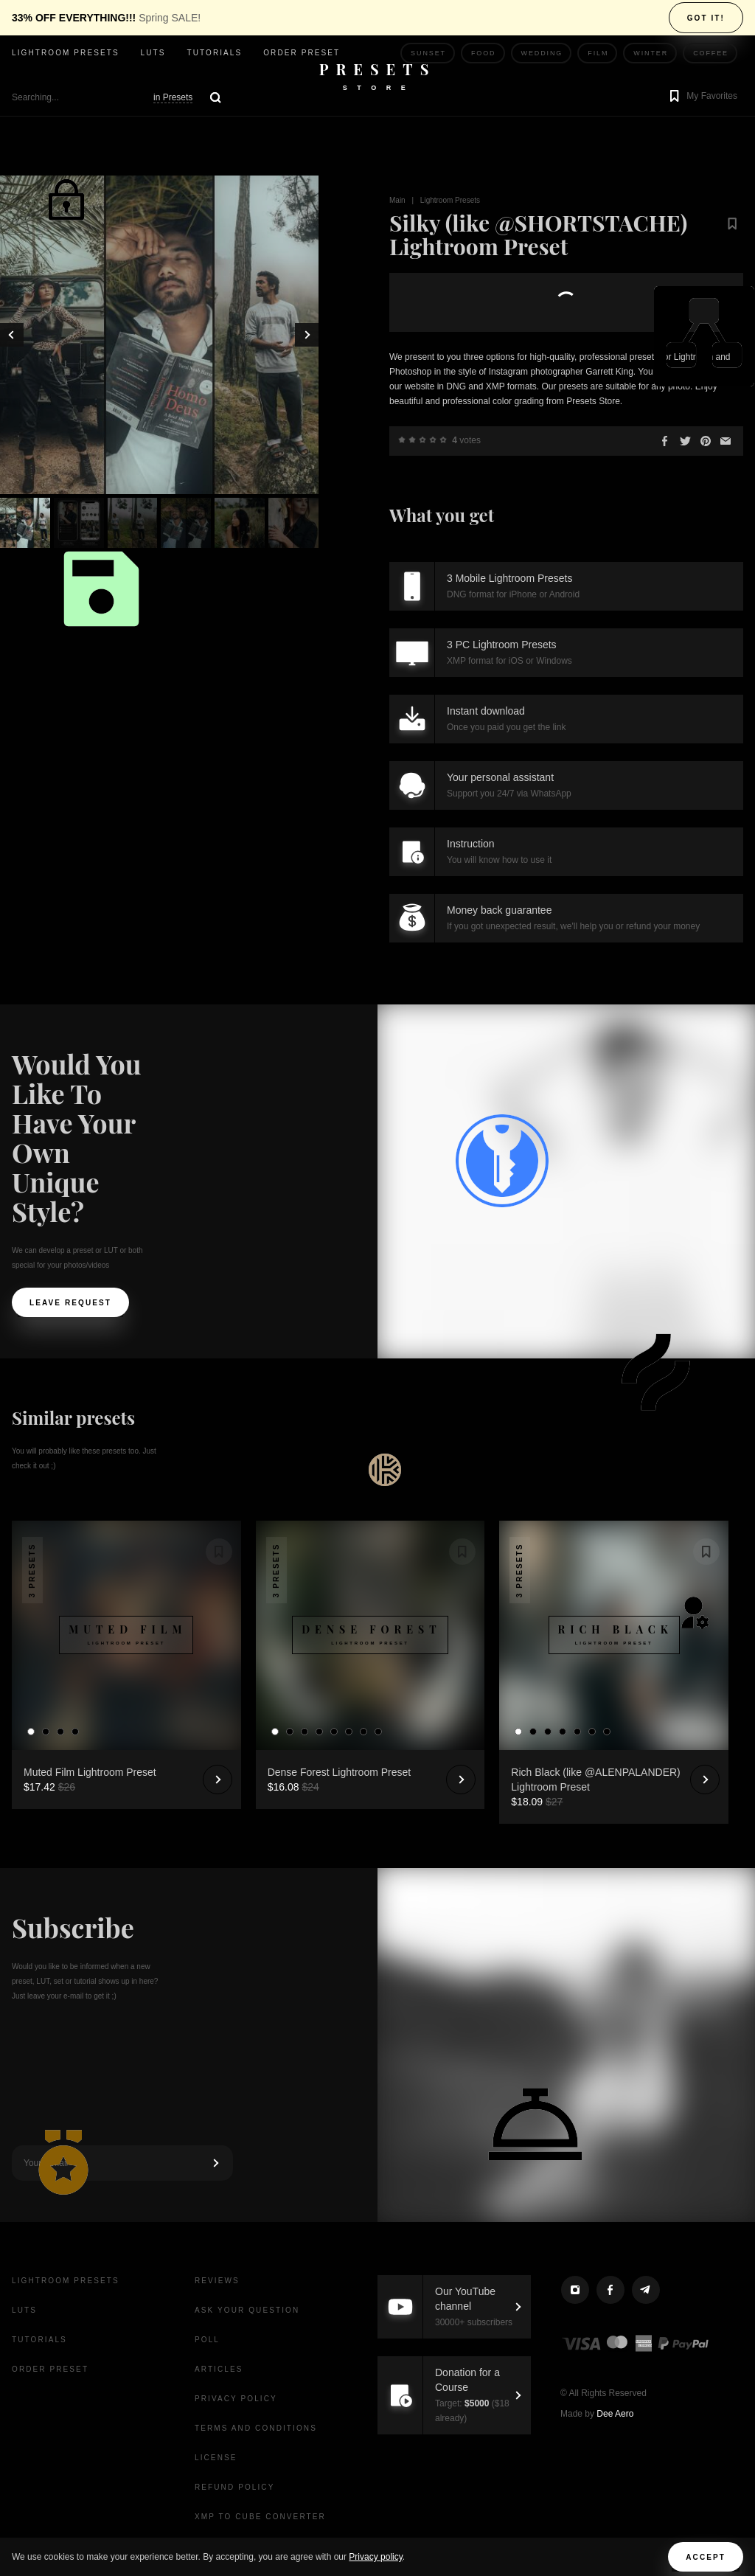  Describe the element at coordinates (66, 201) in the screenshot. I see `lock or secure this item` at that location.